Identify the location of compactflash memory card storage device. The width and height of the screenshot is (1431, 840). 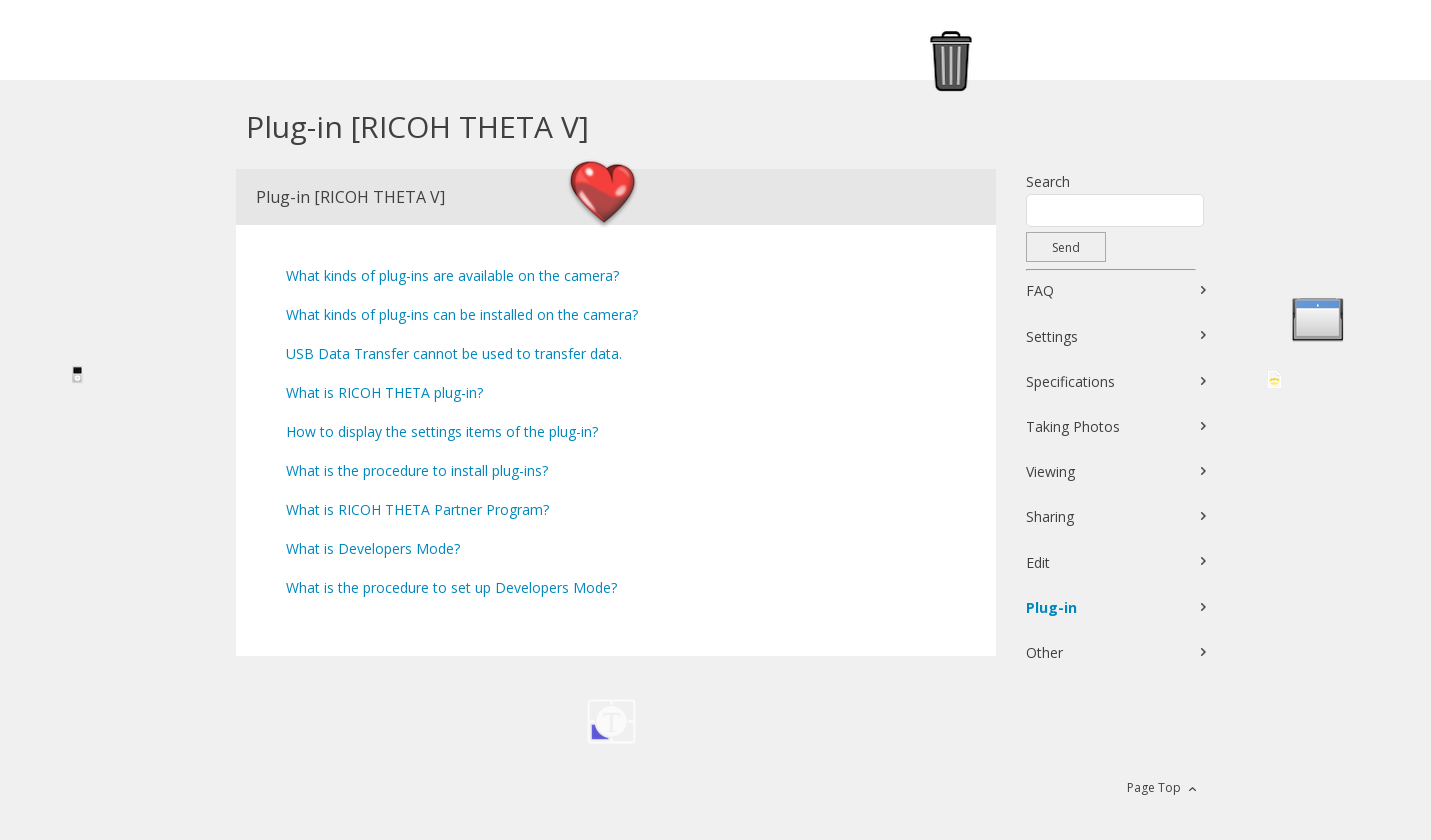
(1317, 318).